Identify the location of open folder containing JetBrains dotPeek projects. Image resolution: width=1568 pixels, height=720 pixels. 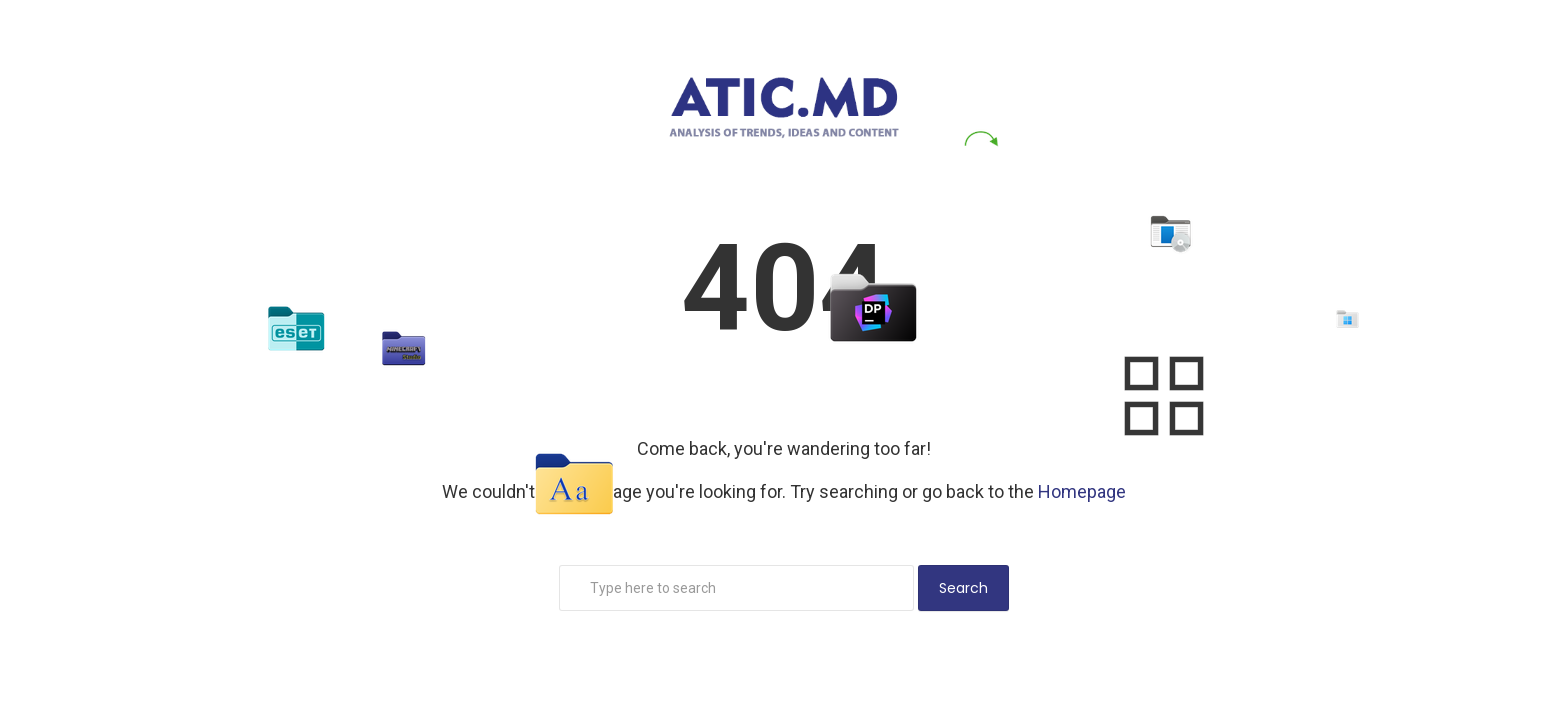
(873, 310).